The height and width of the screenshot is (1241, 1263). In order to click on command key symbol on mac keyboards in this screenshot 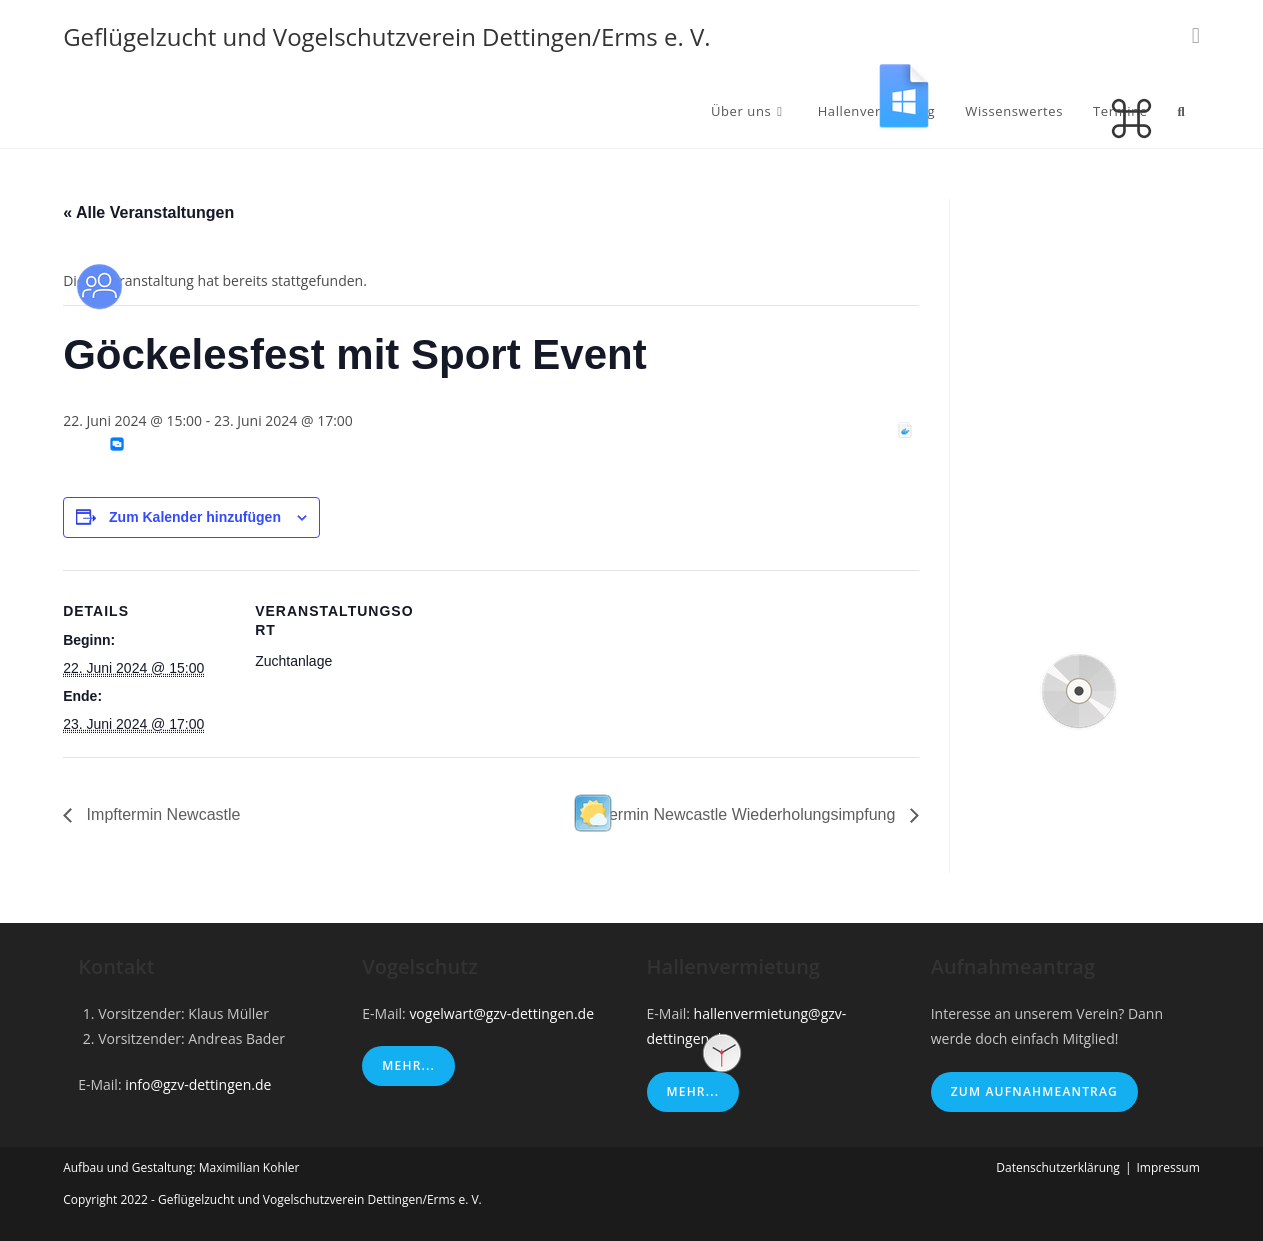, I will do `click(1131, 118)`.